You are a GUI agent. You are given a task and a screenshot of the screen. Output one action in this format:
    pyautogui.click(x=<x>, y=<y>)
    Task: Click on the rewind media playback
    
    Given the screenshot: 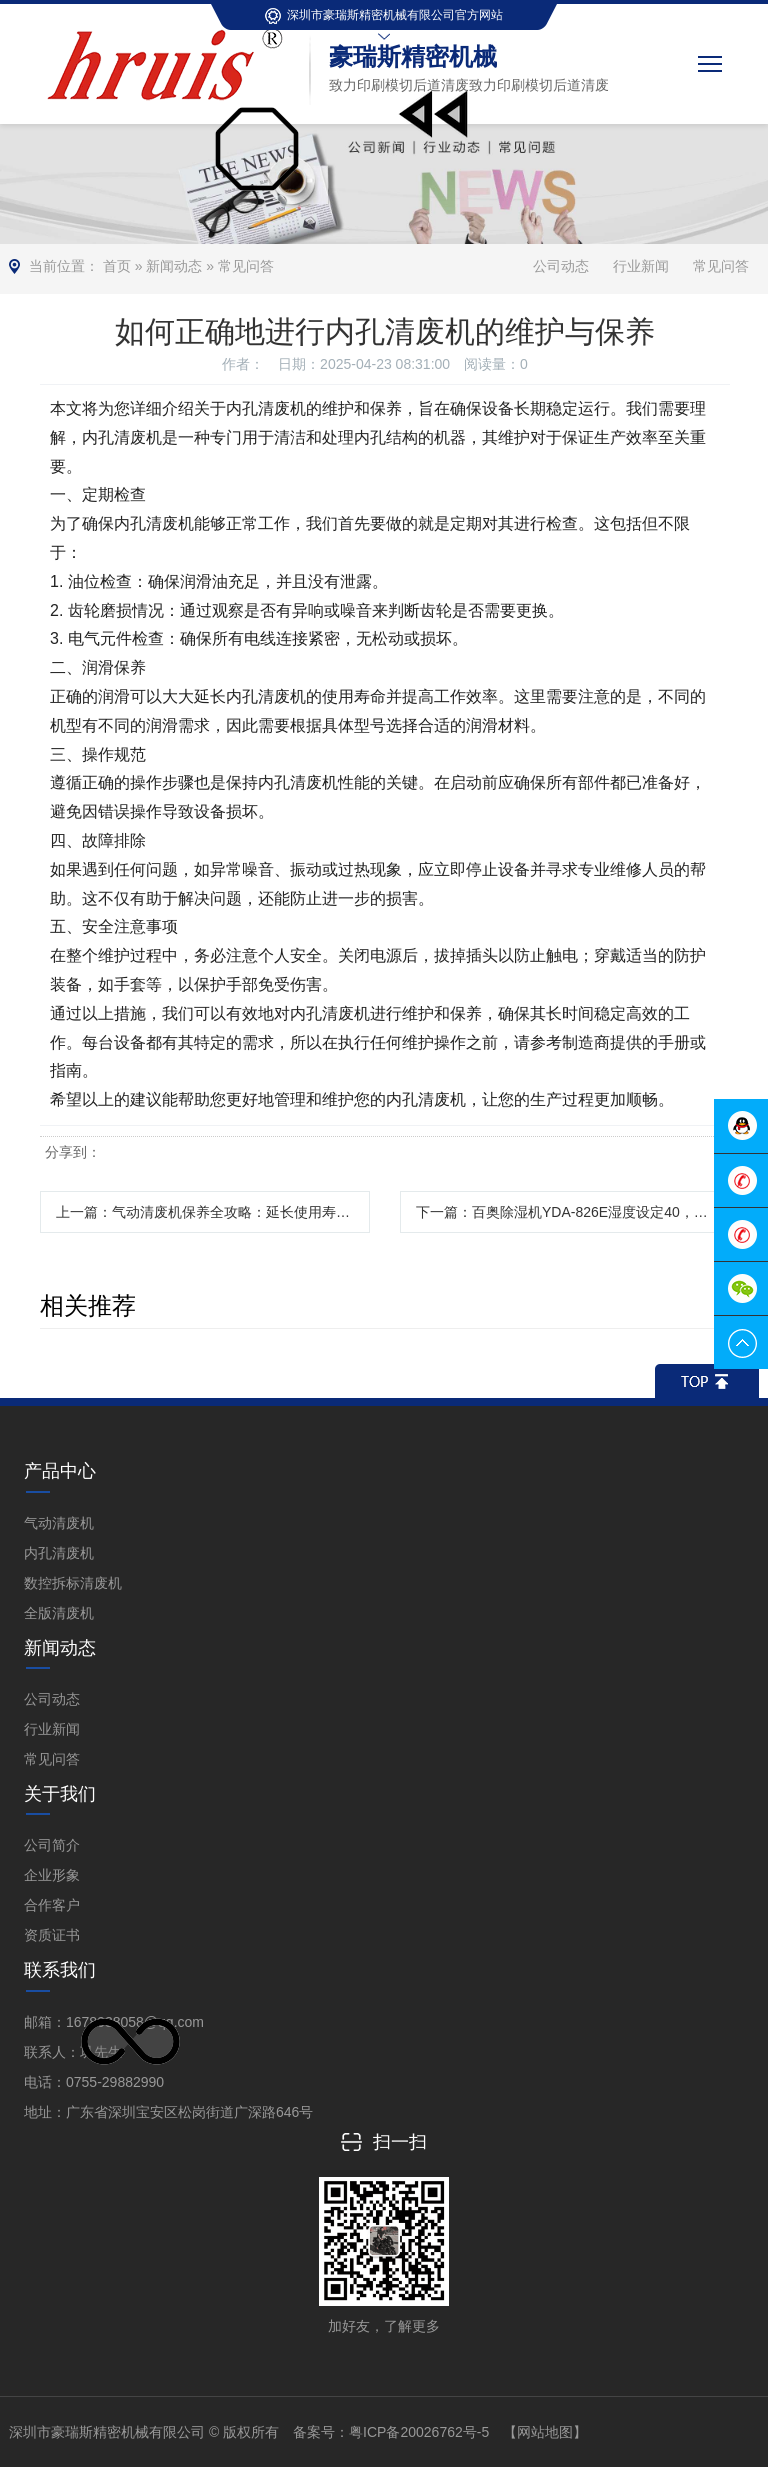 What is the action you would take?
    pyautogui.click(x=436, y=114)
    